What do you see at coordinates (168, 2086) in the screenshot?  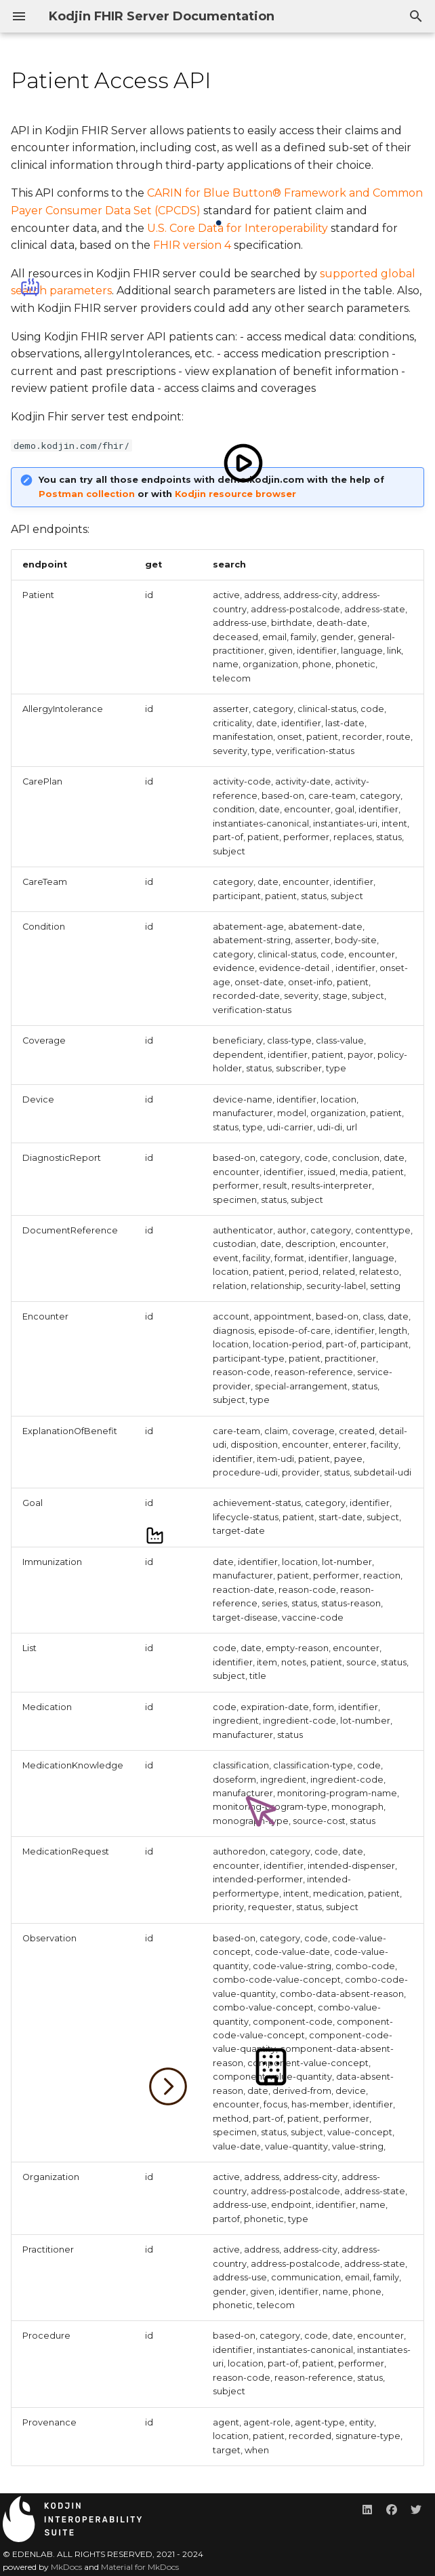 I see `go to next item or step` at bounding box center [168, 2086].